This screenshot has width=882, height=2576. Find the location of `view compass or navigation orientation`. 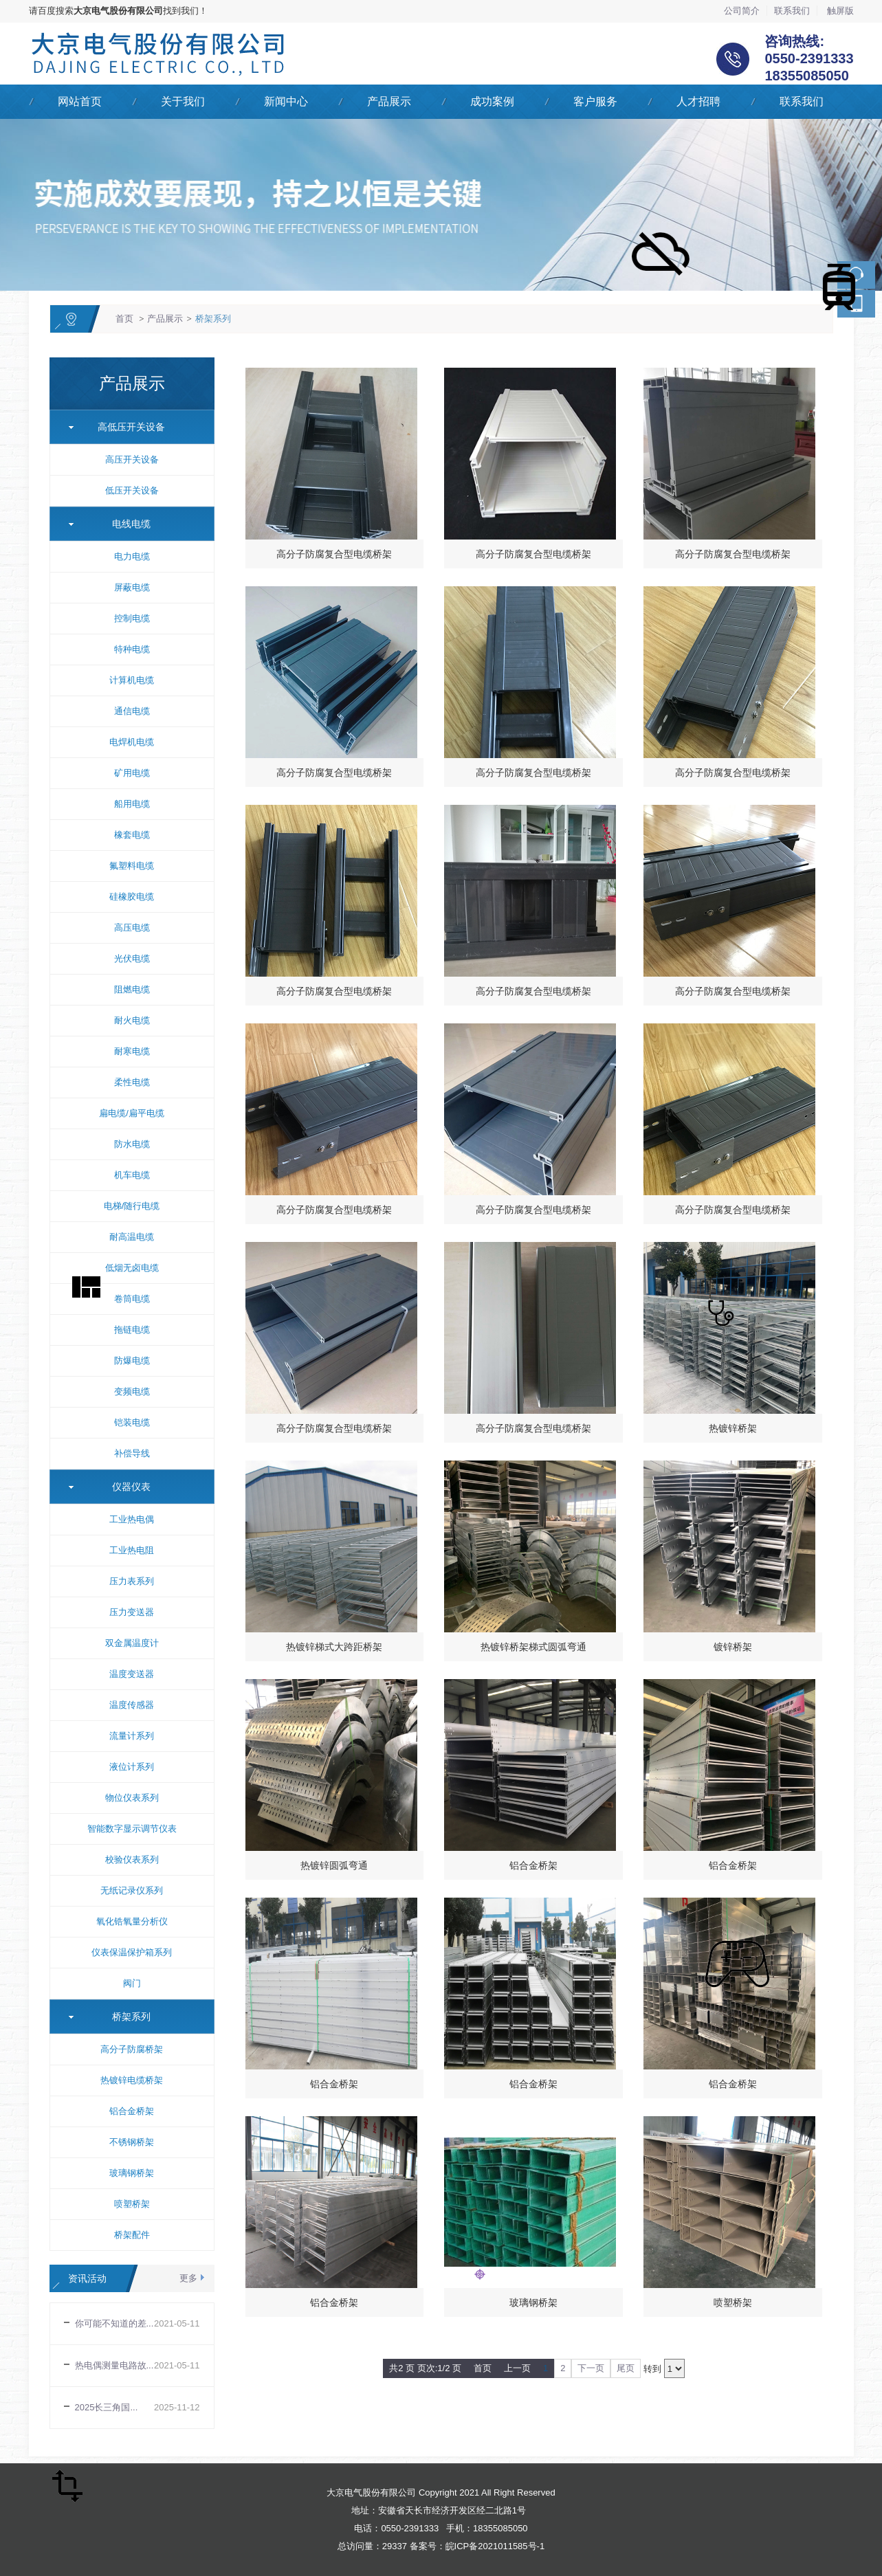

view compass or navigation orientation is located at coordinates (480, 2274).